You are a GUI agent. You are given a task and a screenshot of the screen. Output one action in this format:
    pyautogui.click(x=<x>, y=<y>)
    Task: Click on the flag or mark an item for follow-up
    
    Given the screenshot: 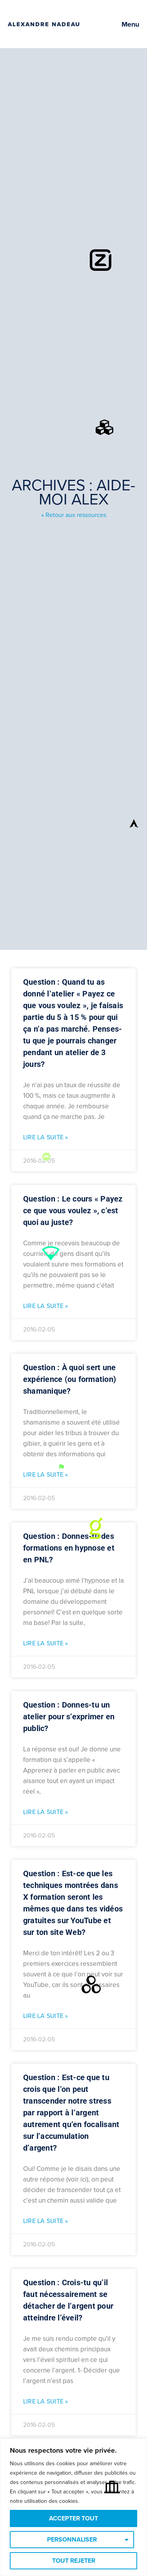 What is the action you would take?
    pyautogui.click(x=62, y=1467)
    